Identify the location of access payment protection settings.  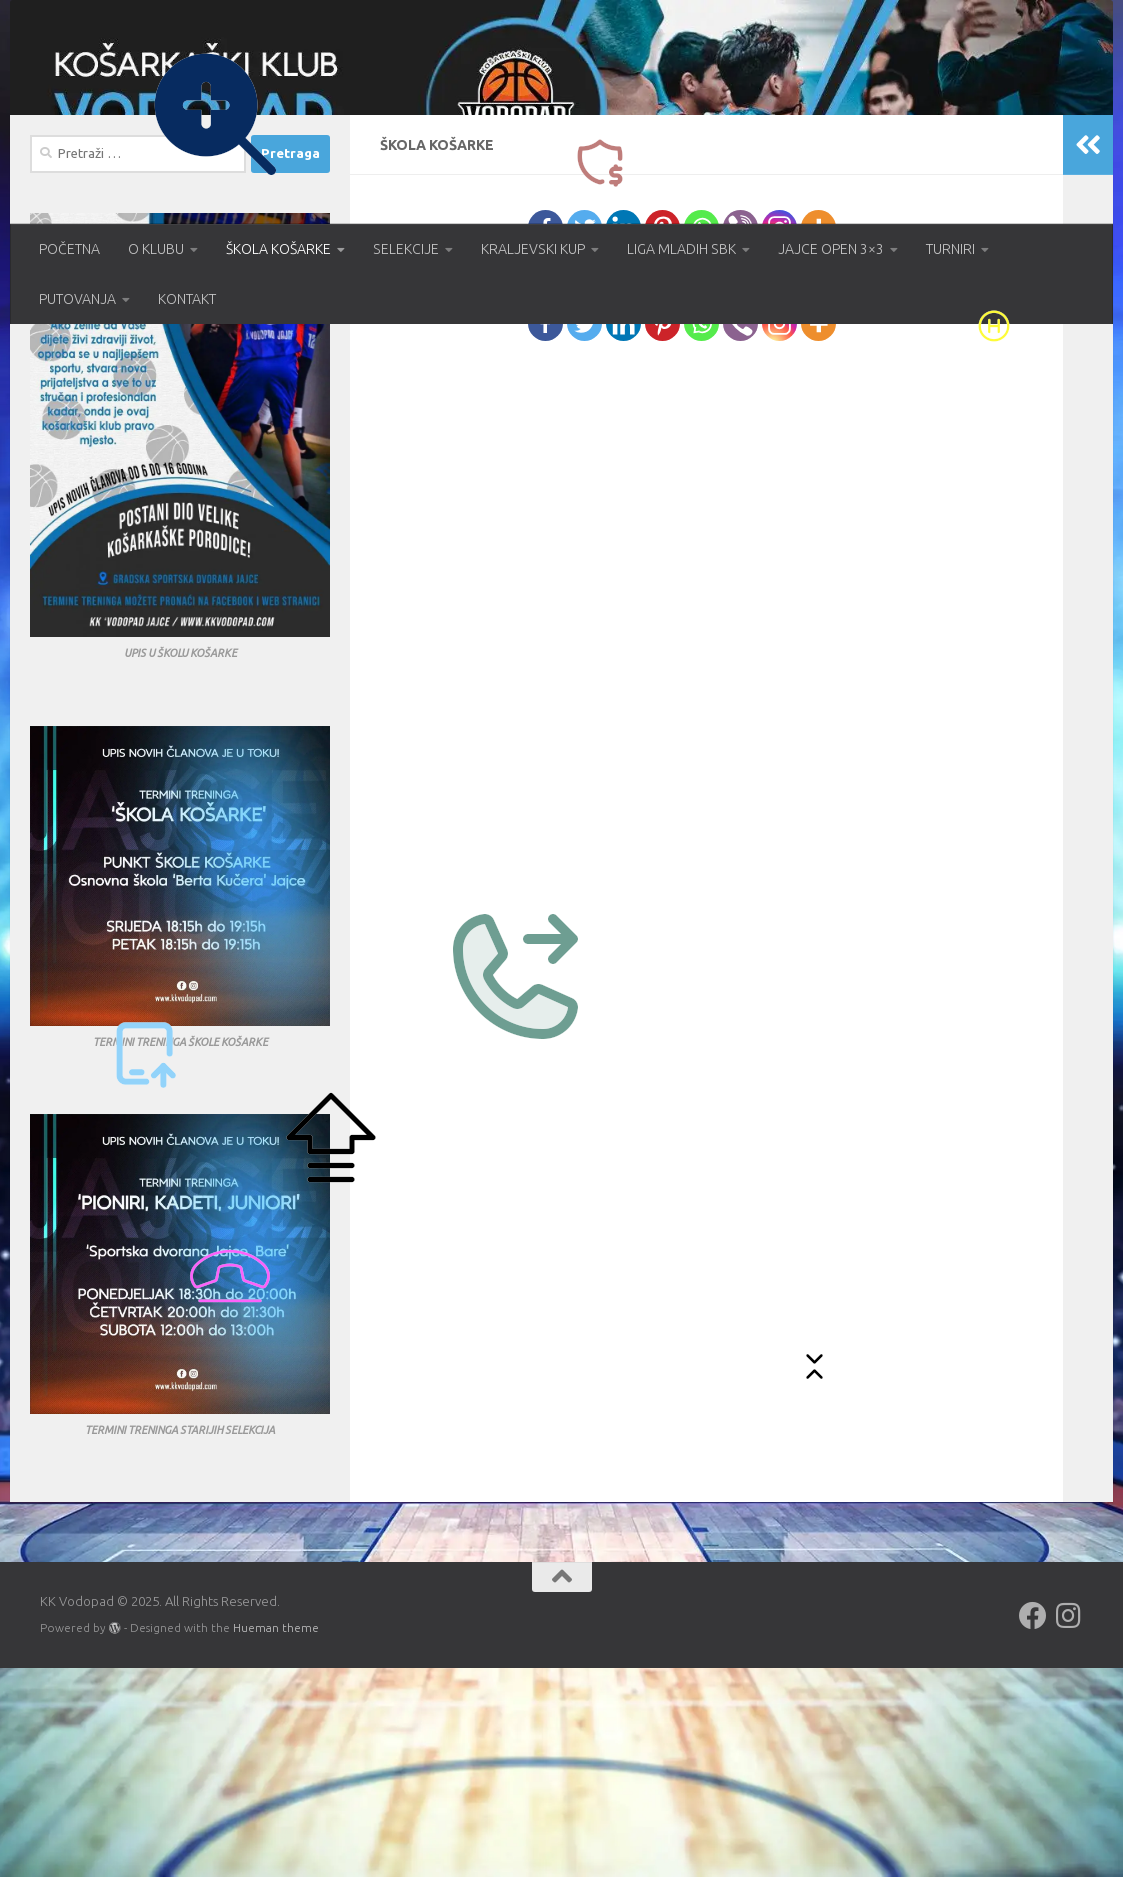
(600, 162).